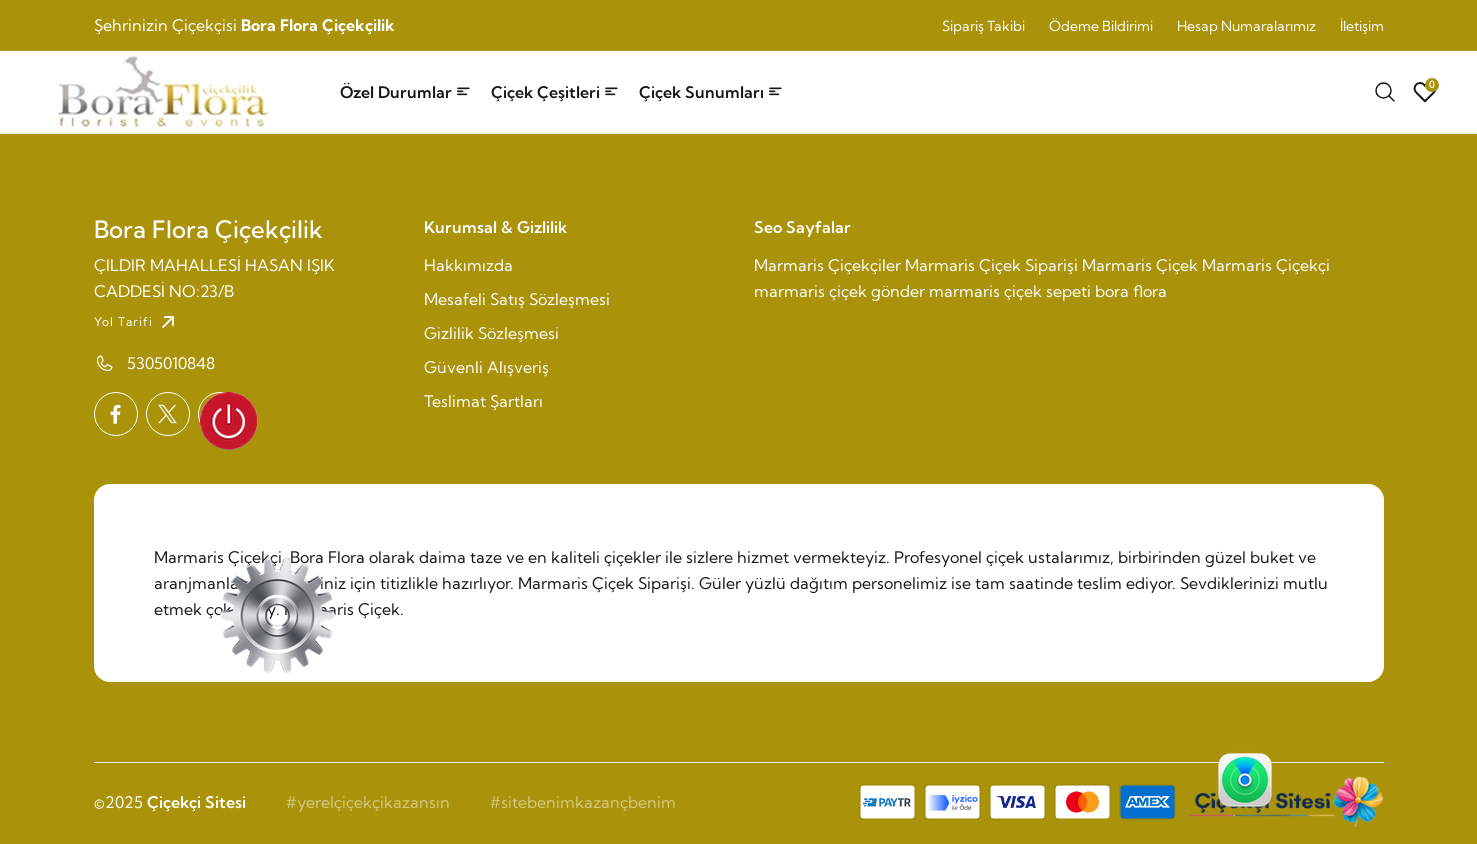  Describe the element at coordinates (1245, 780) in the screenshot. I see `open Find My app to locate devices or people` at that location.